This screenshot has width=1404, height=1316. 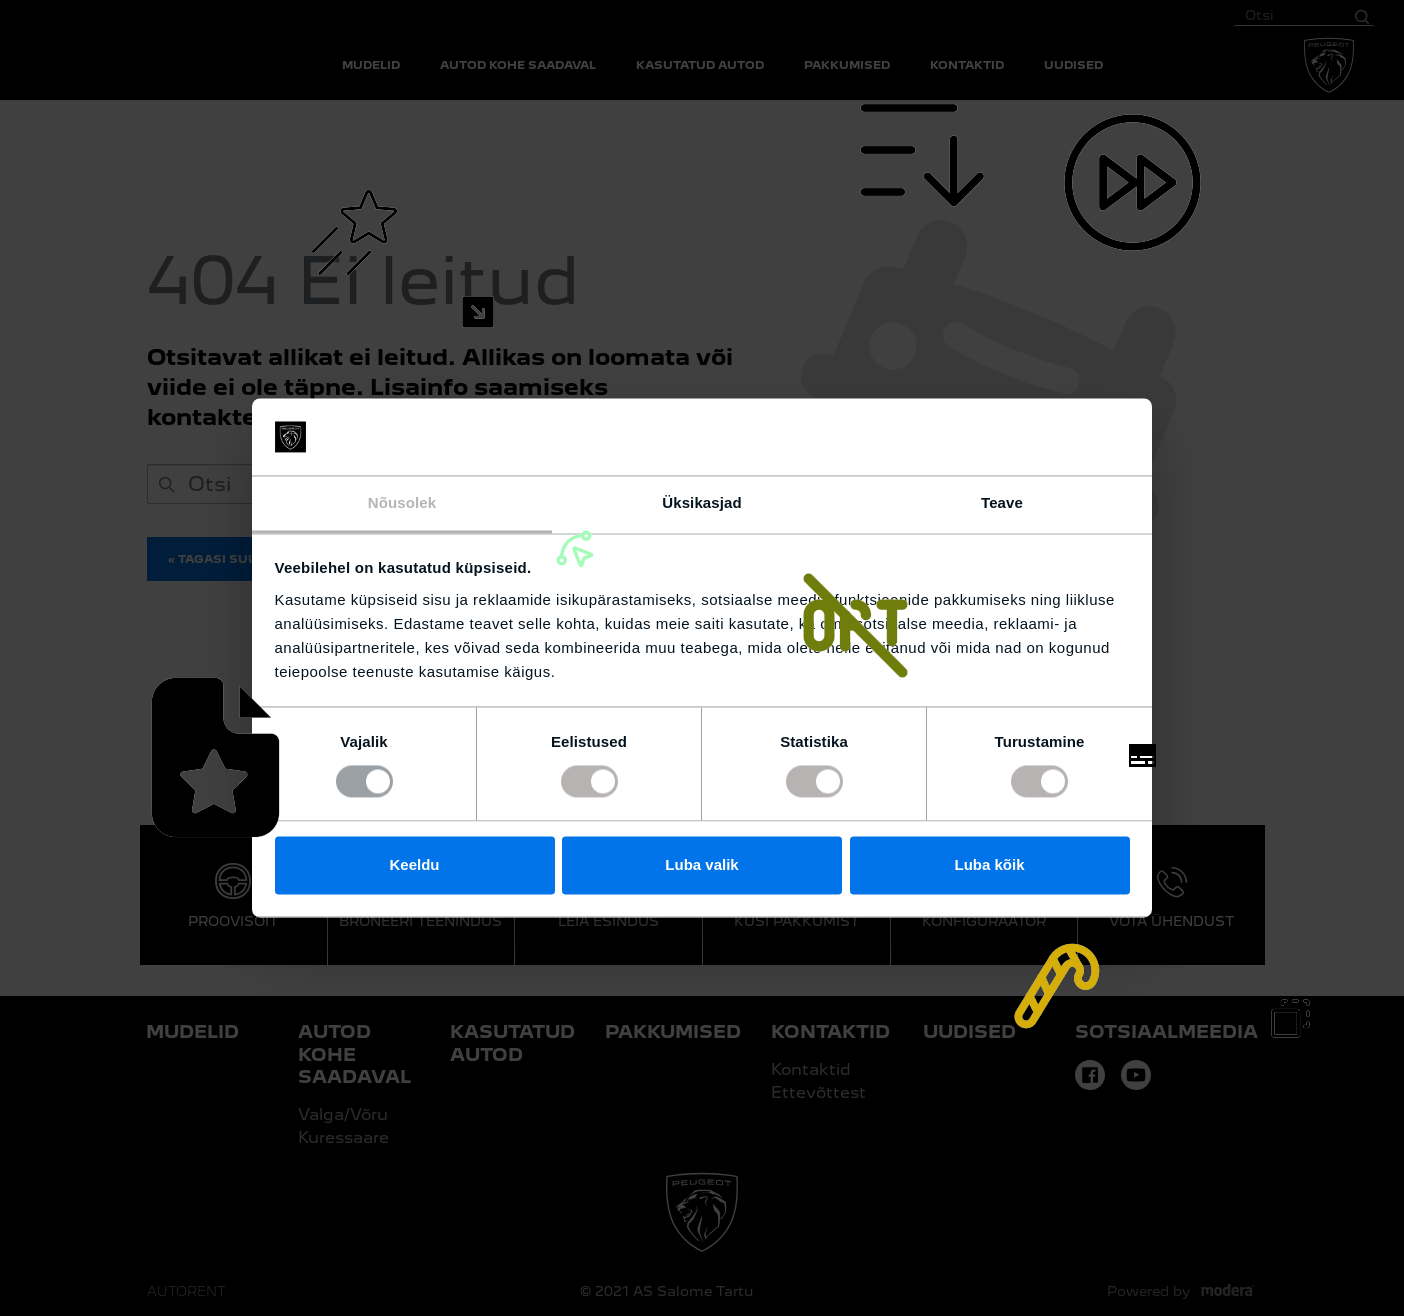 I want to click on enable subtitles or closed captions, so click(x=1142, y=755).